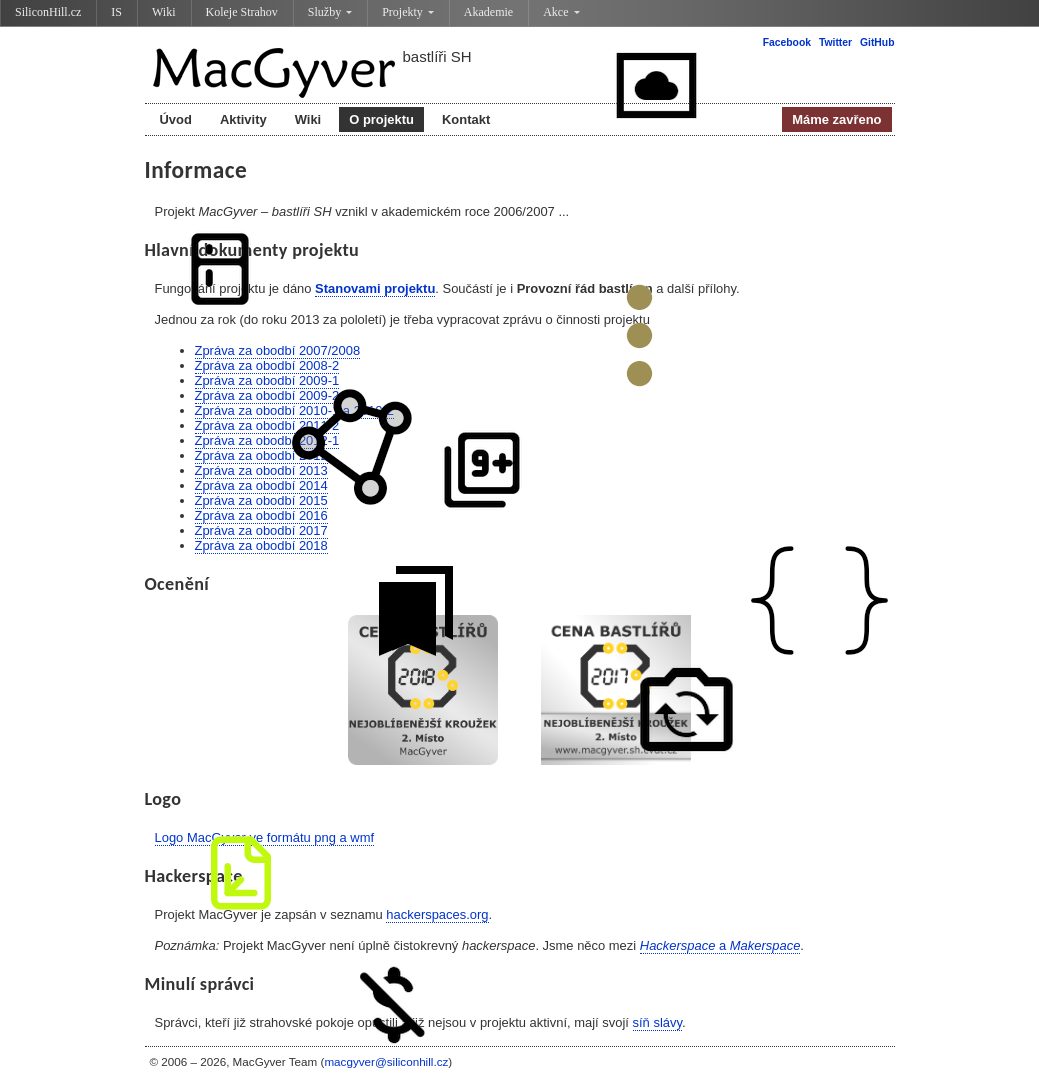 This screenshot has width=1039, height=1078. I want to click on indicates 9 or more items in a stack or collection, so click(482, 470).